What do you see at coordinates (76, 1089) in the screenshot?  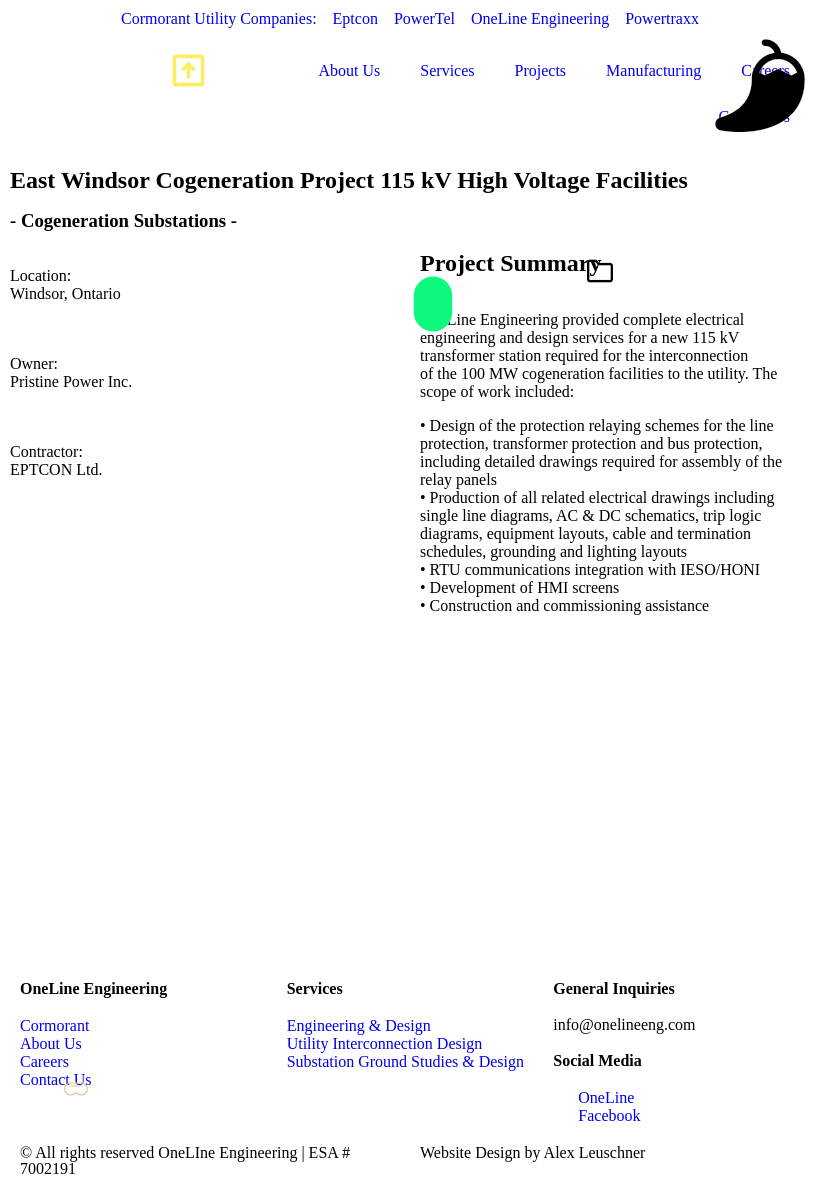 I see `access virtual reality or immersive mode` at bounding box center [76, 1089].